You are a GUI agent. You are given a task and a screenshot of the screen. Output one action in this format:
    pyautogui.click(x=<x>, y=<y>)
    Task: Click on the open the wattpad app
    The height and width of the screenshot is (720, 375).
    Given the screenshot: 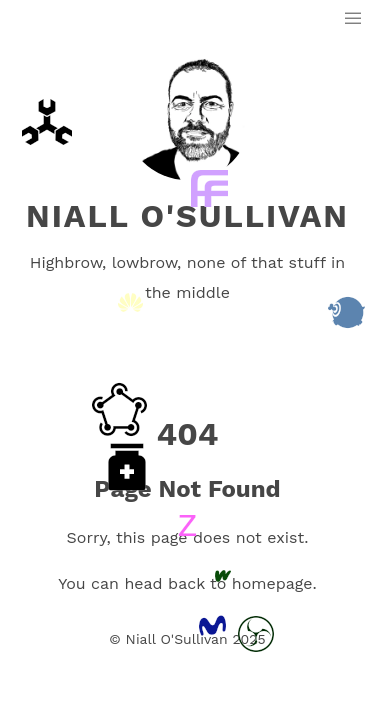 What is the action you would take?
    pyautogui.click(x=223, y=576)
    